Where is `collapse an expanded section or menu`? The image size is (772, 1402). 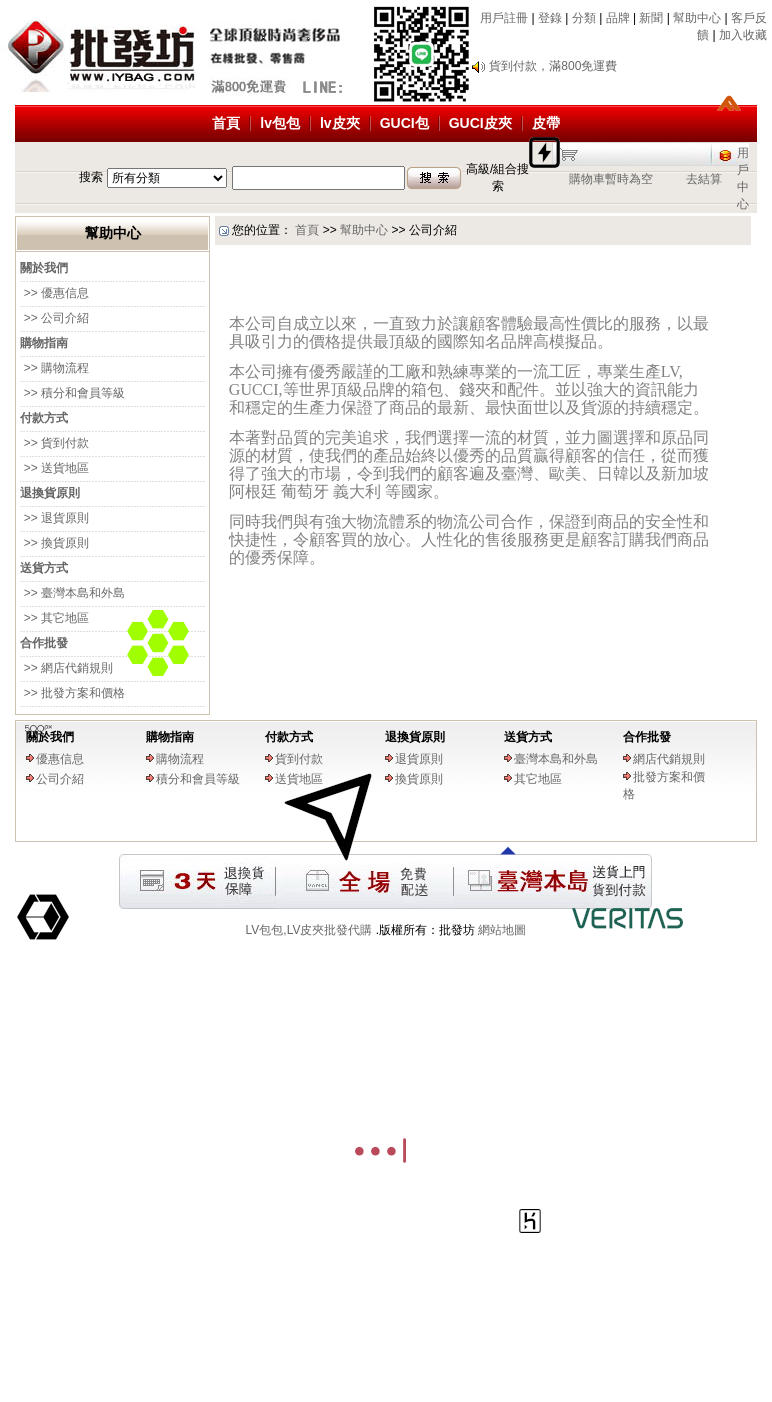
collapse an expanded section or menu is located at coordinates (508, 852).